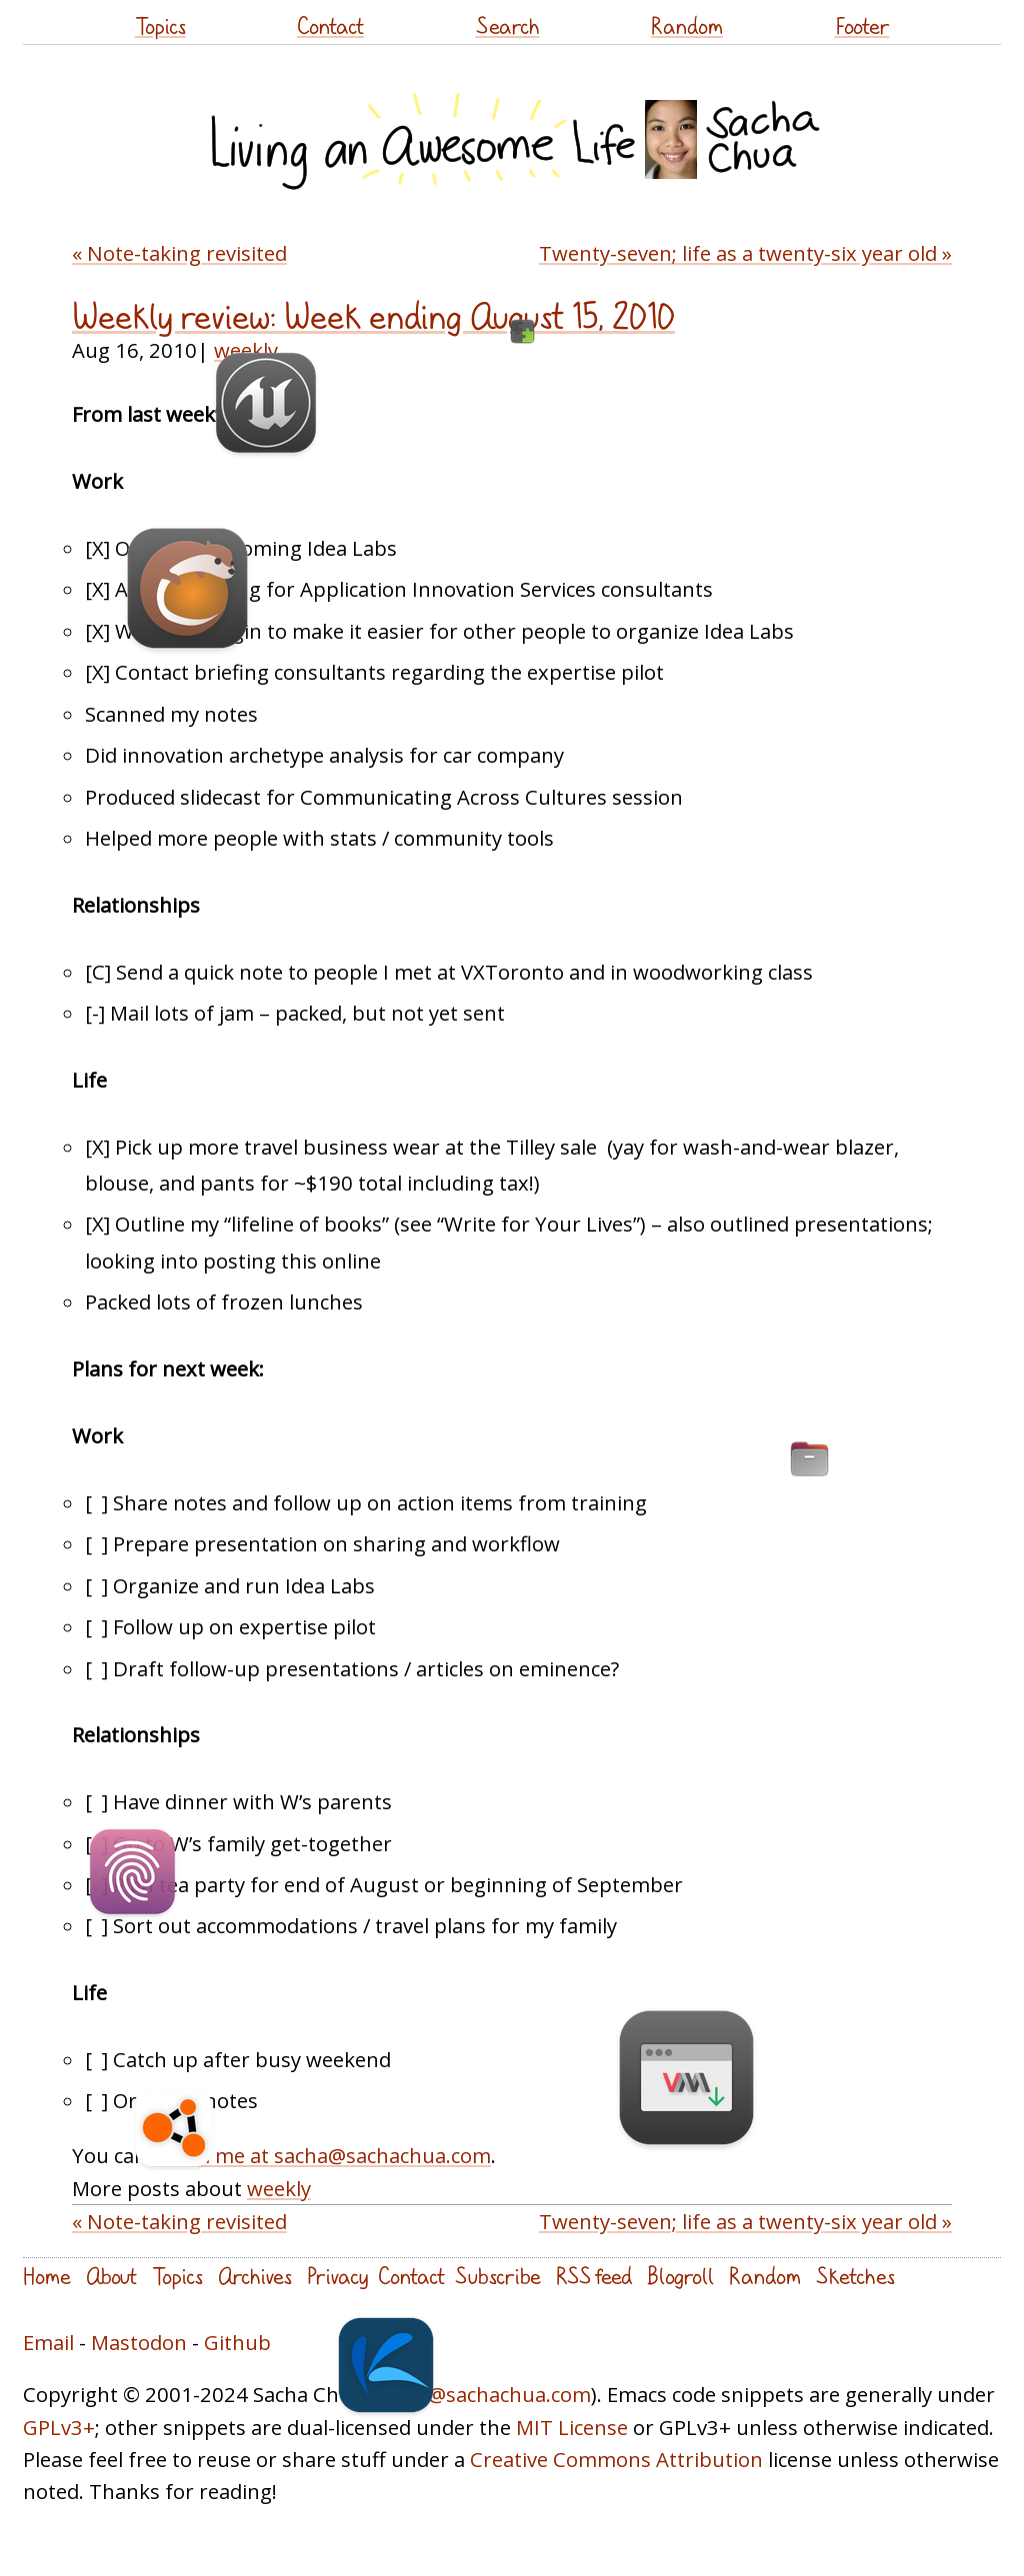 This screenshot has height=2576, width=1024. I want to click on launch the KaOS linux distribution app, so click(386, 2365).